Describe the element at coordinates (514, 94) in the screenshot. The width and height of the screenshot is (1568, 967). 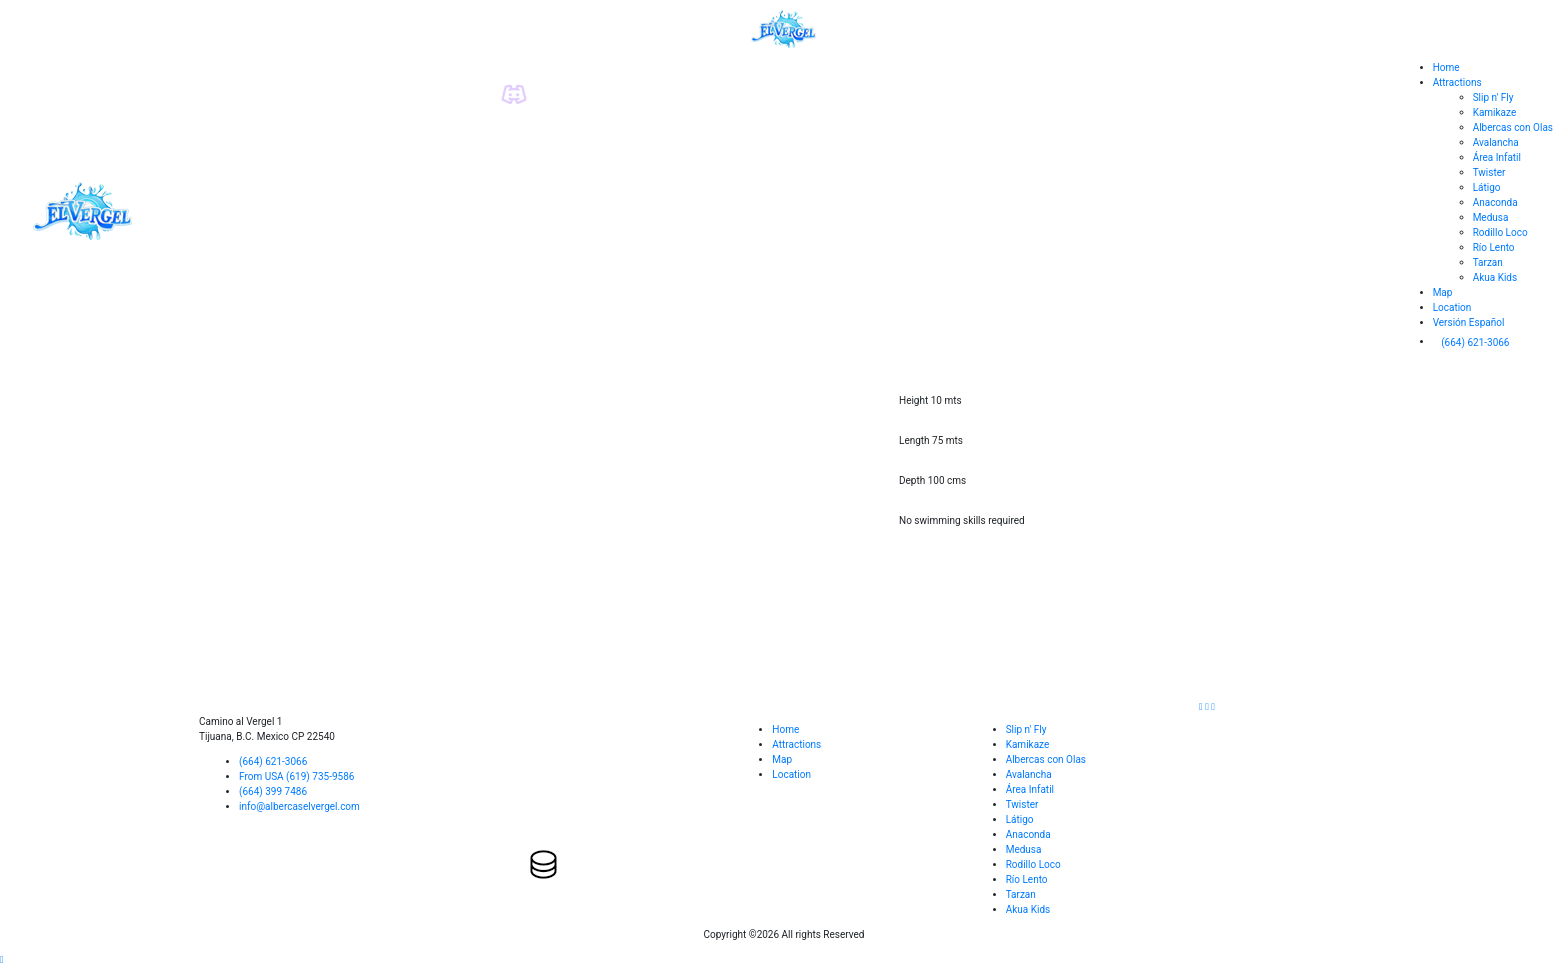
I see `open Discord` at that location.